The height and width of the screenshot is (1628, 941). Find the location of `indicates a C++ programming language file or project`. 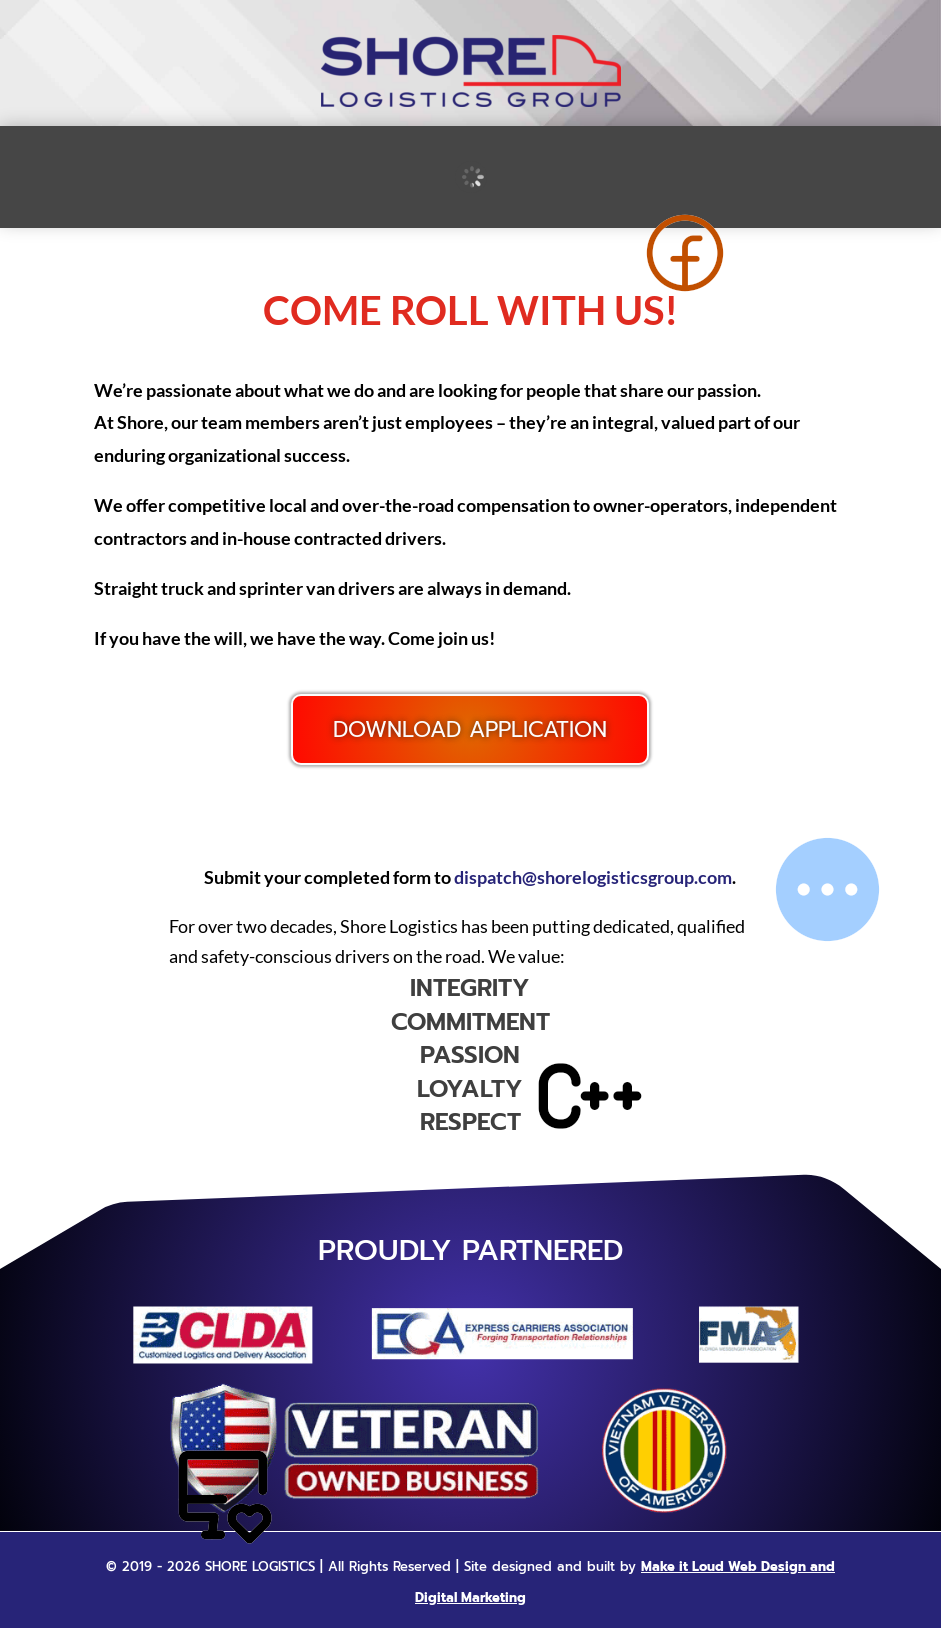

indicates a C++ programming language file or project is located at coordinates (590, 1096).